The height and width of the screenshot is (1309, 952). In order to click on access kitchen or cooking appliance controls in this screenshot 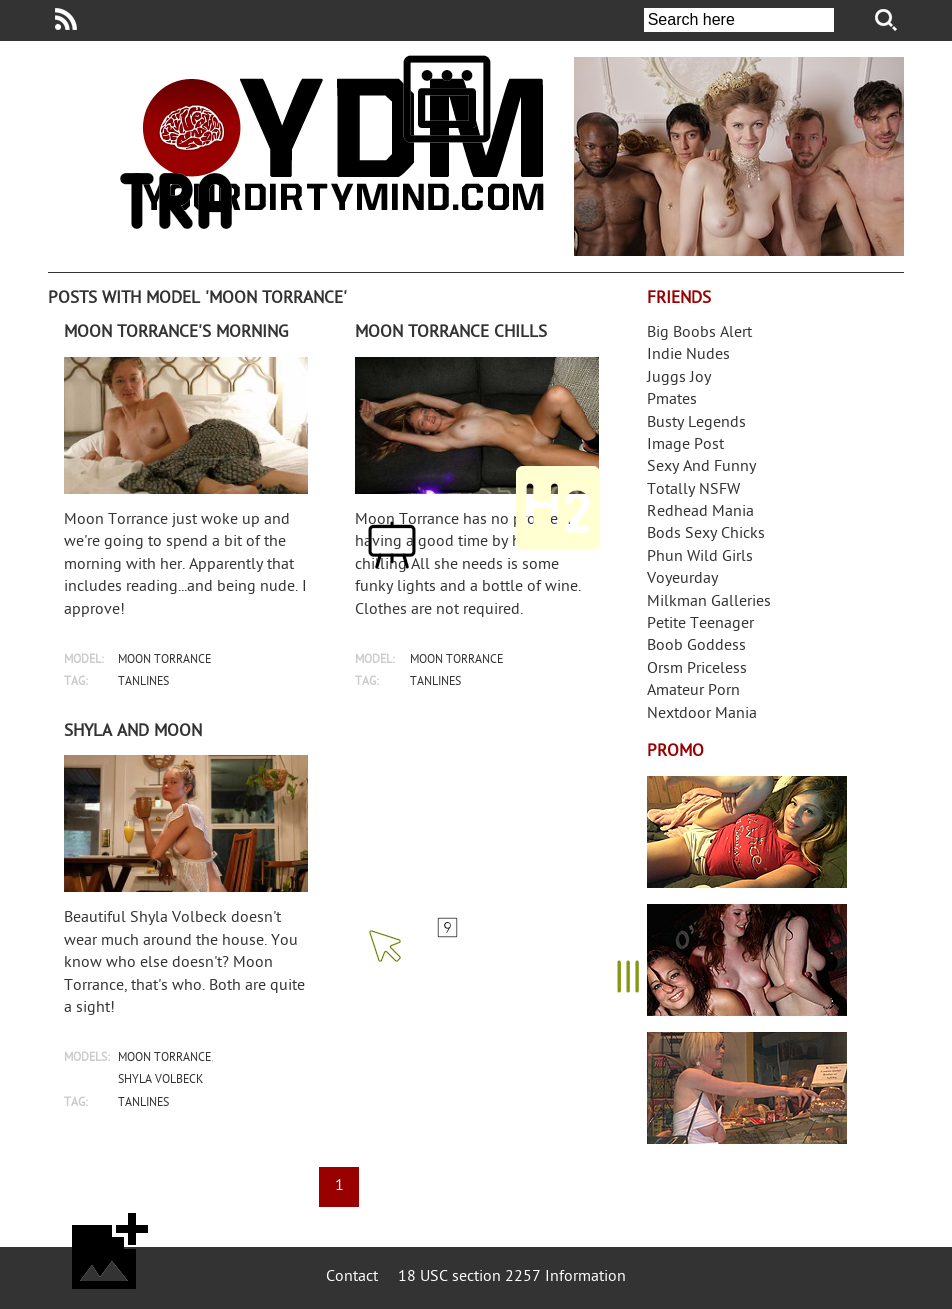, I will do `click(447, 99)`.